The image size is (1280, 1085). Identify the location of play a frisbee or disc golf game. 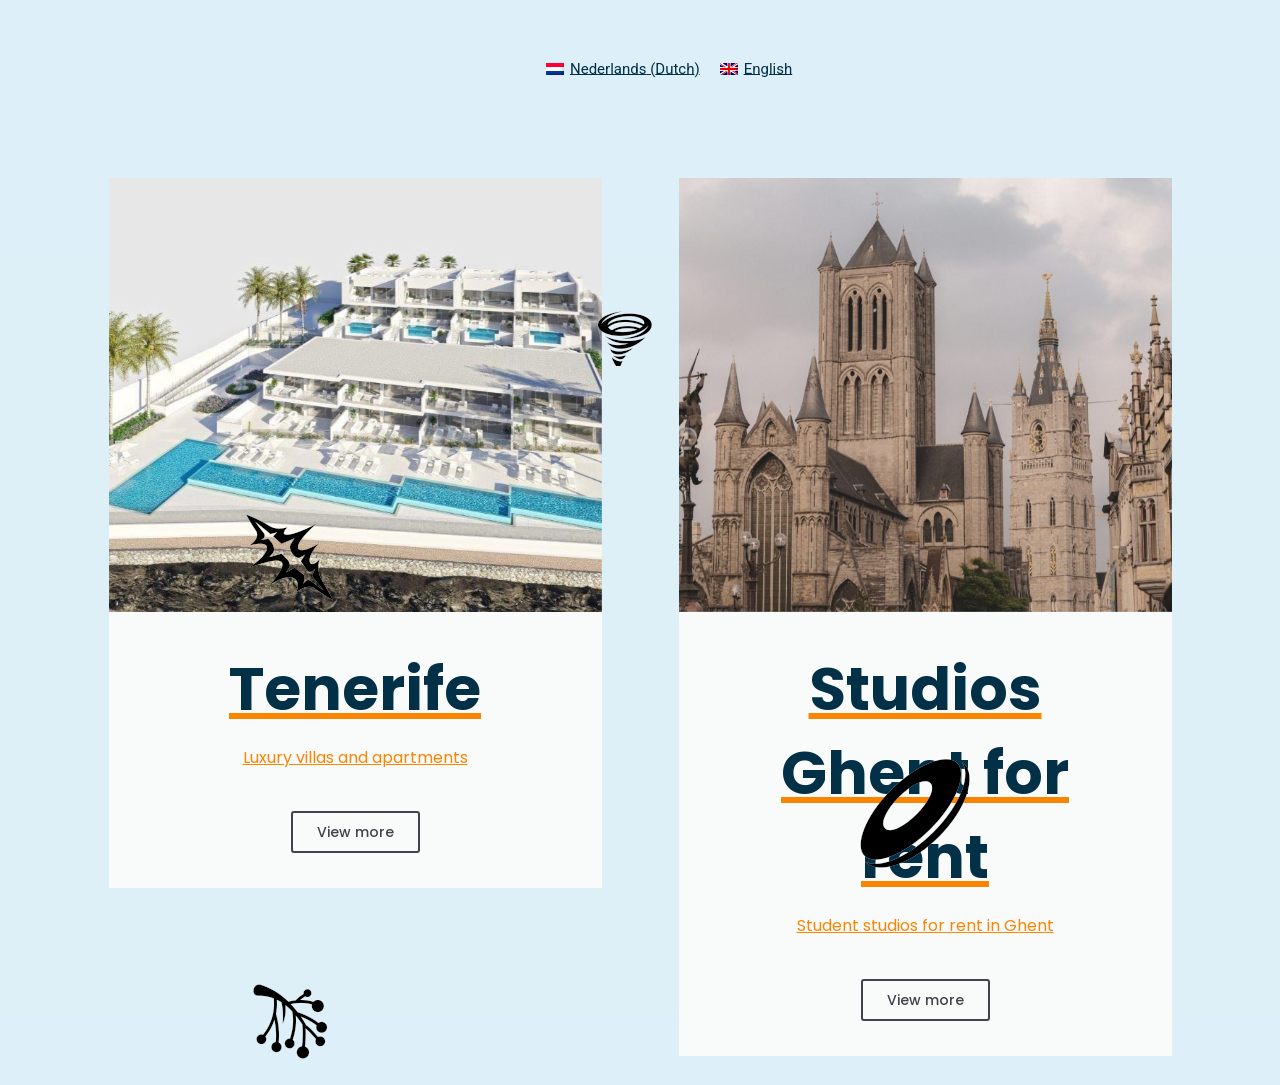
(915, 813).